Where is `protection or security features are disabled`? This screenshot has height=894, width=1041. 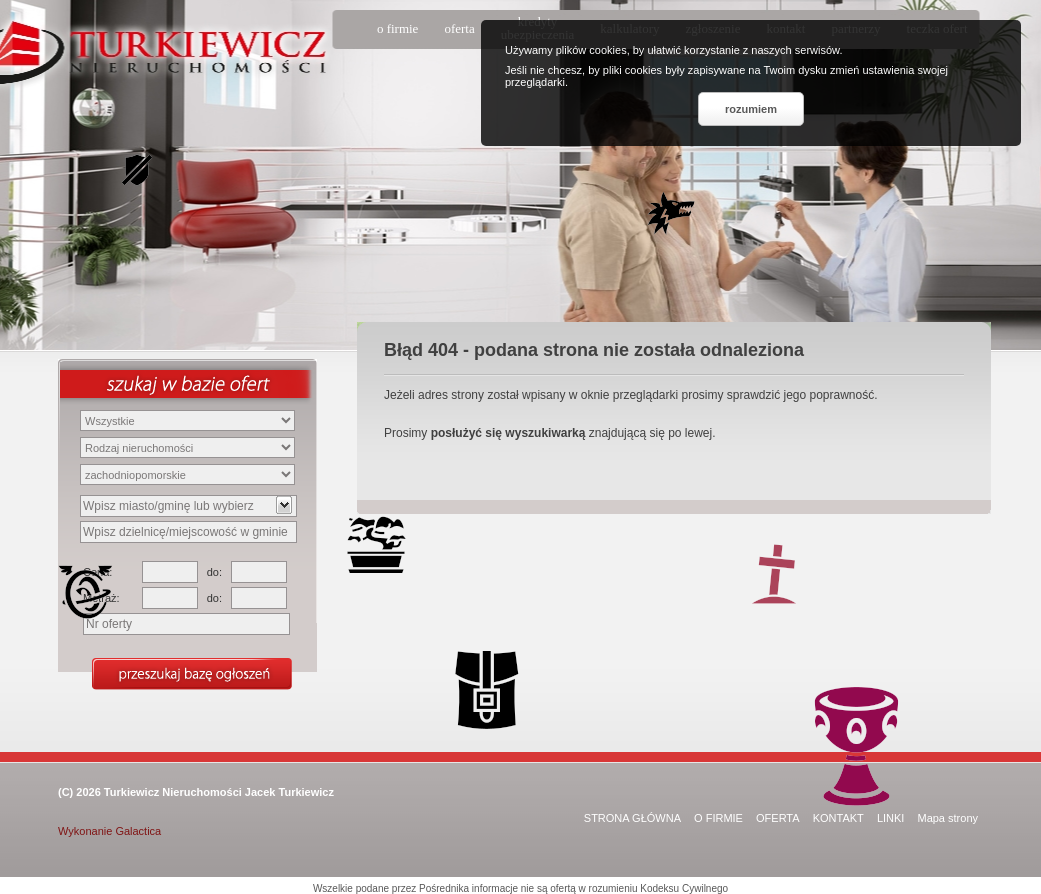
protection or security features are disabled is located at coordinates (137, 170).